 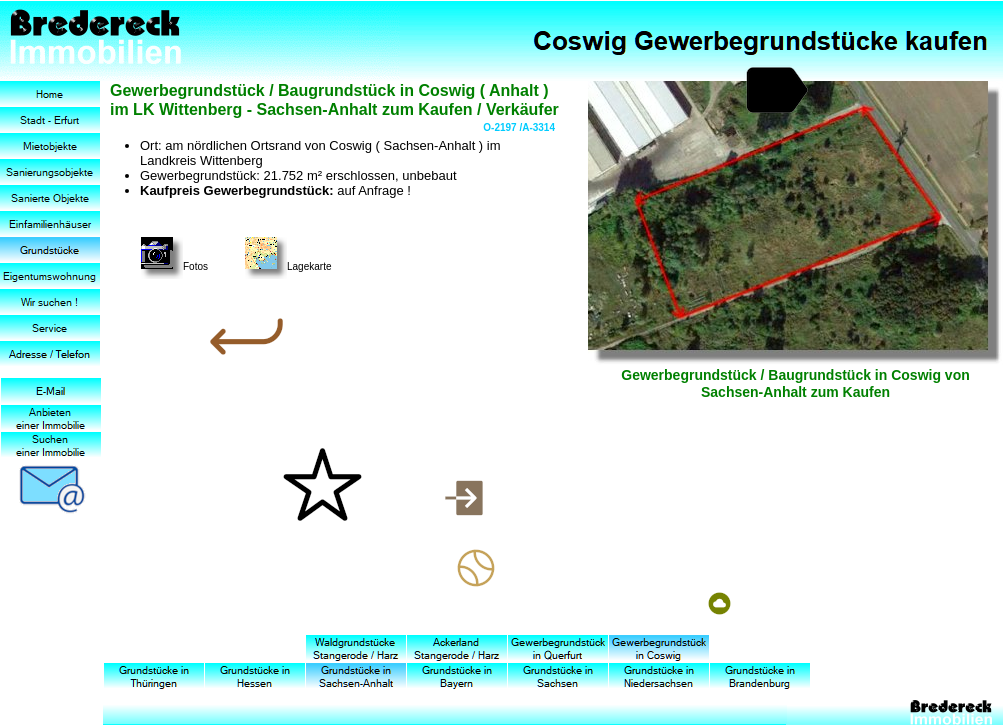 What do you see at coordinates (476, 568) in the screenshot?
I see `access tennis or racquet sports features` at bounding box center [476, 568].